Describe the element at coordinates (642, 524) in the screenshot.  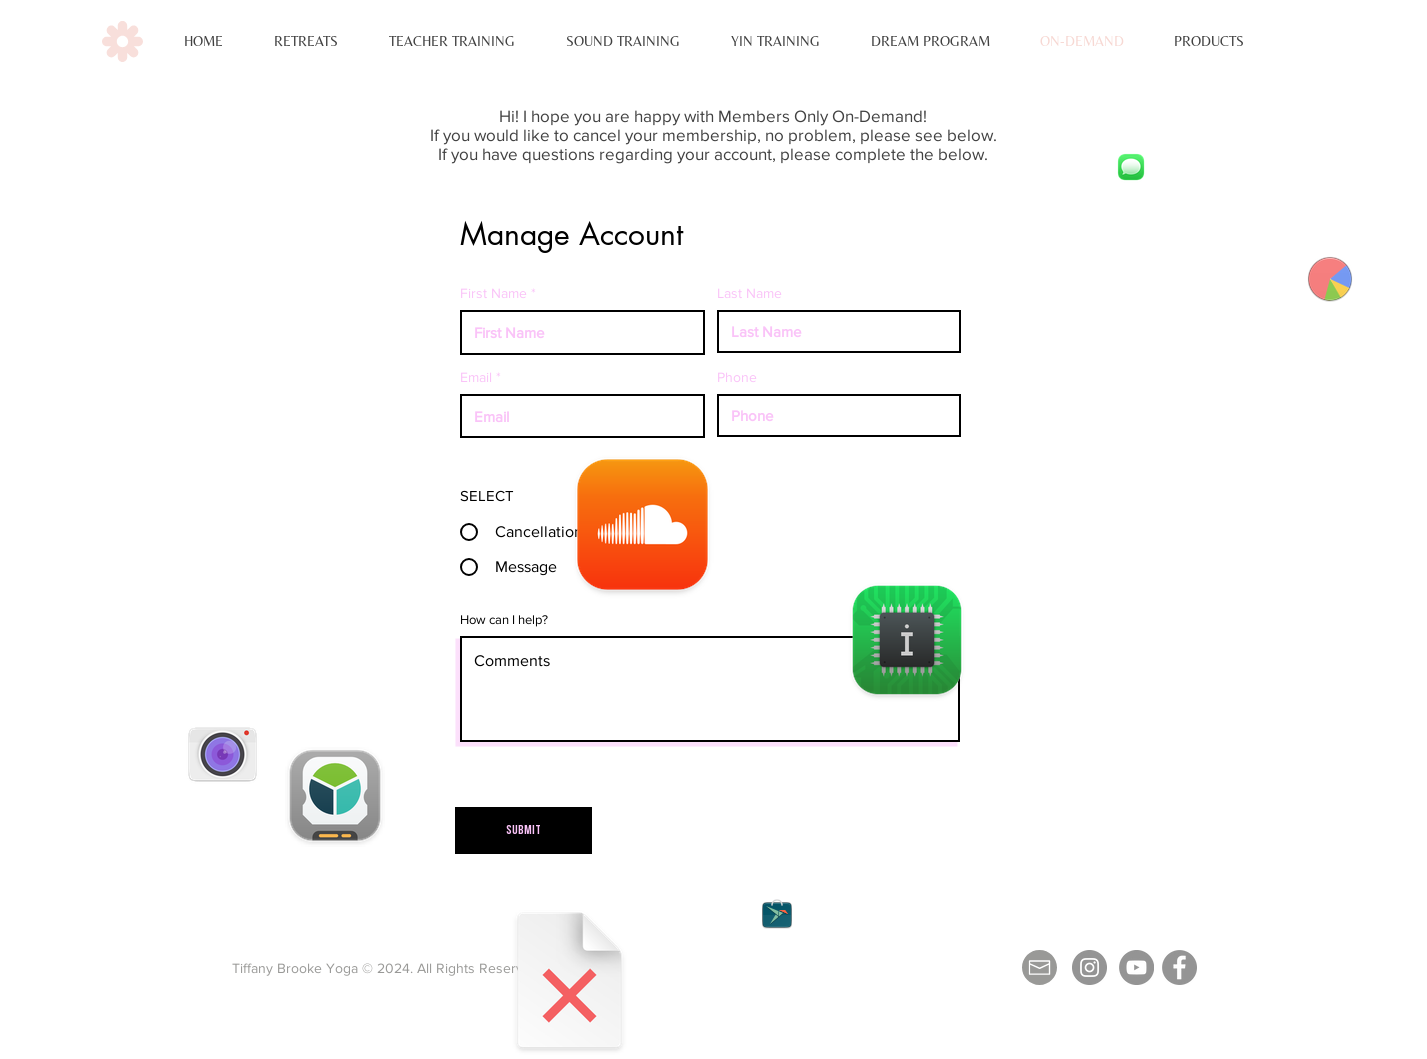
I see `open SoundCloud app` at that location.